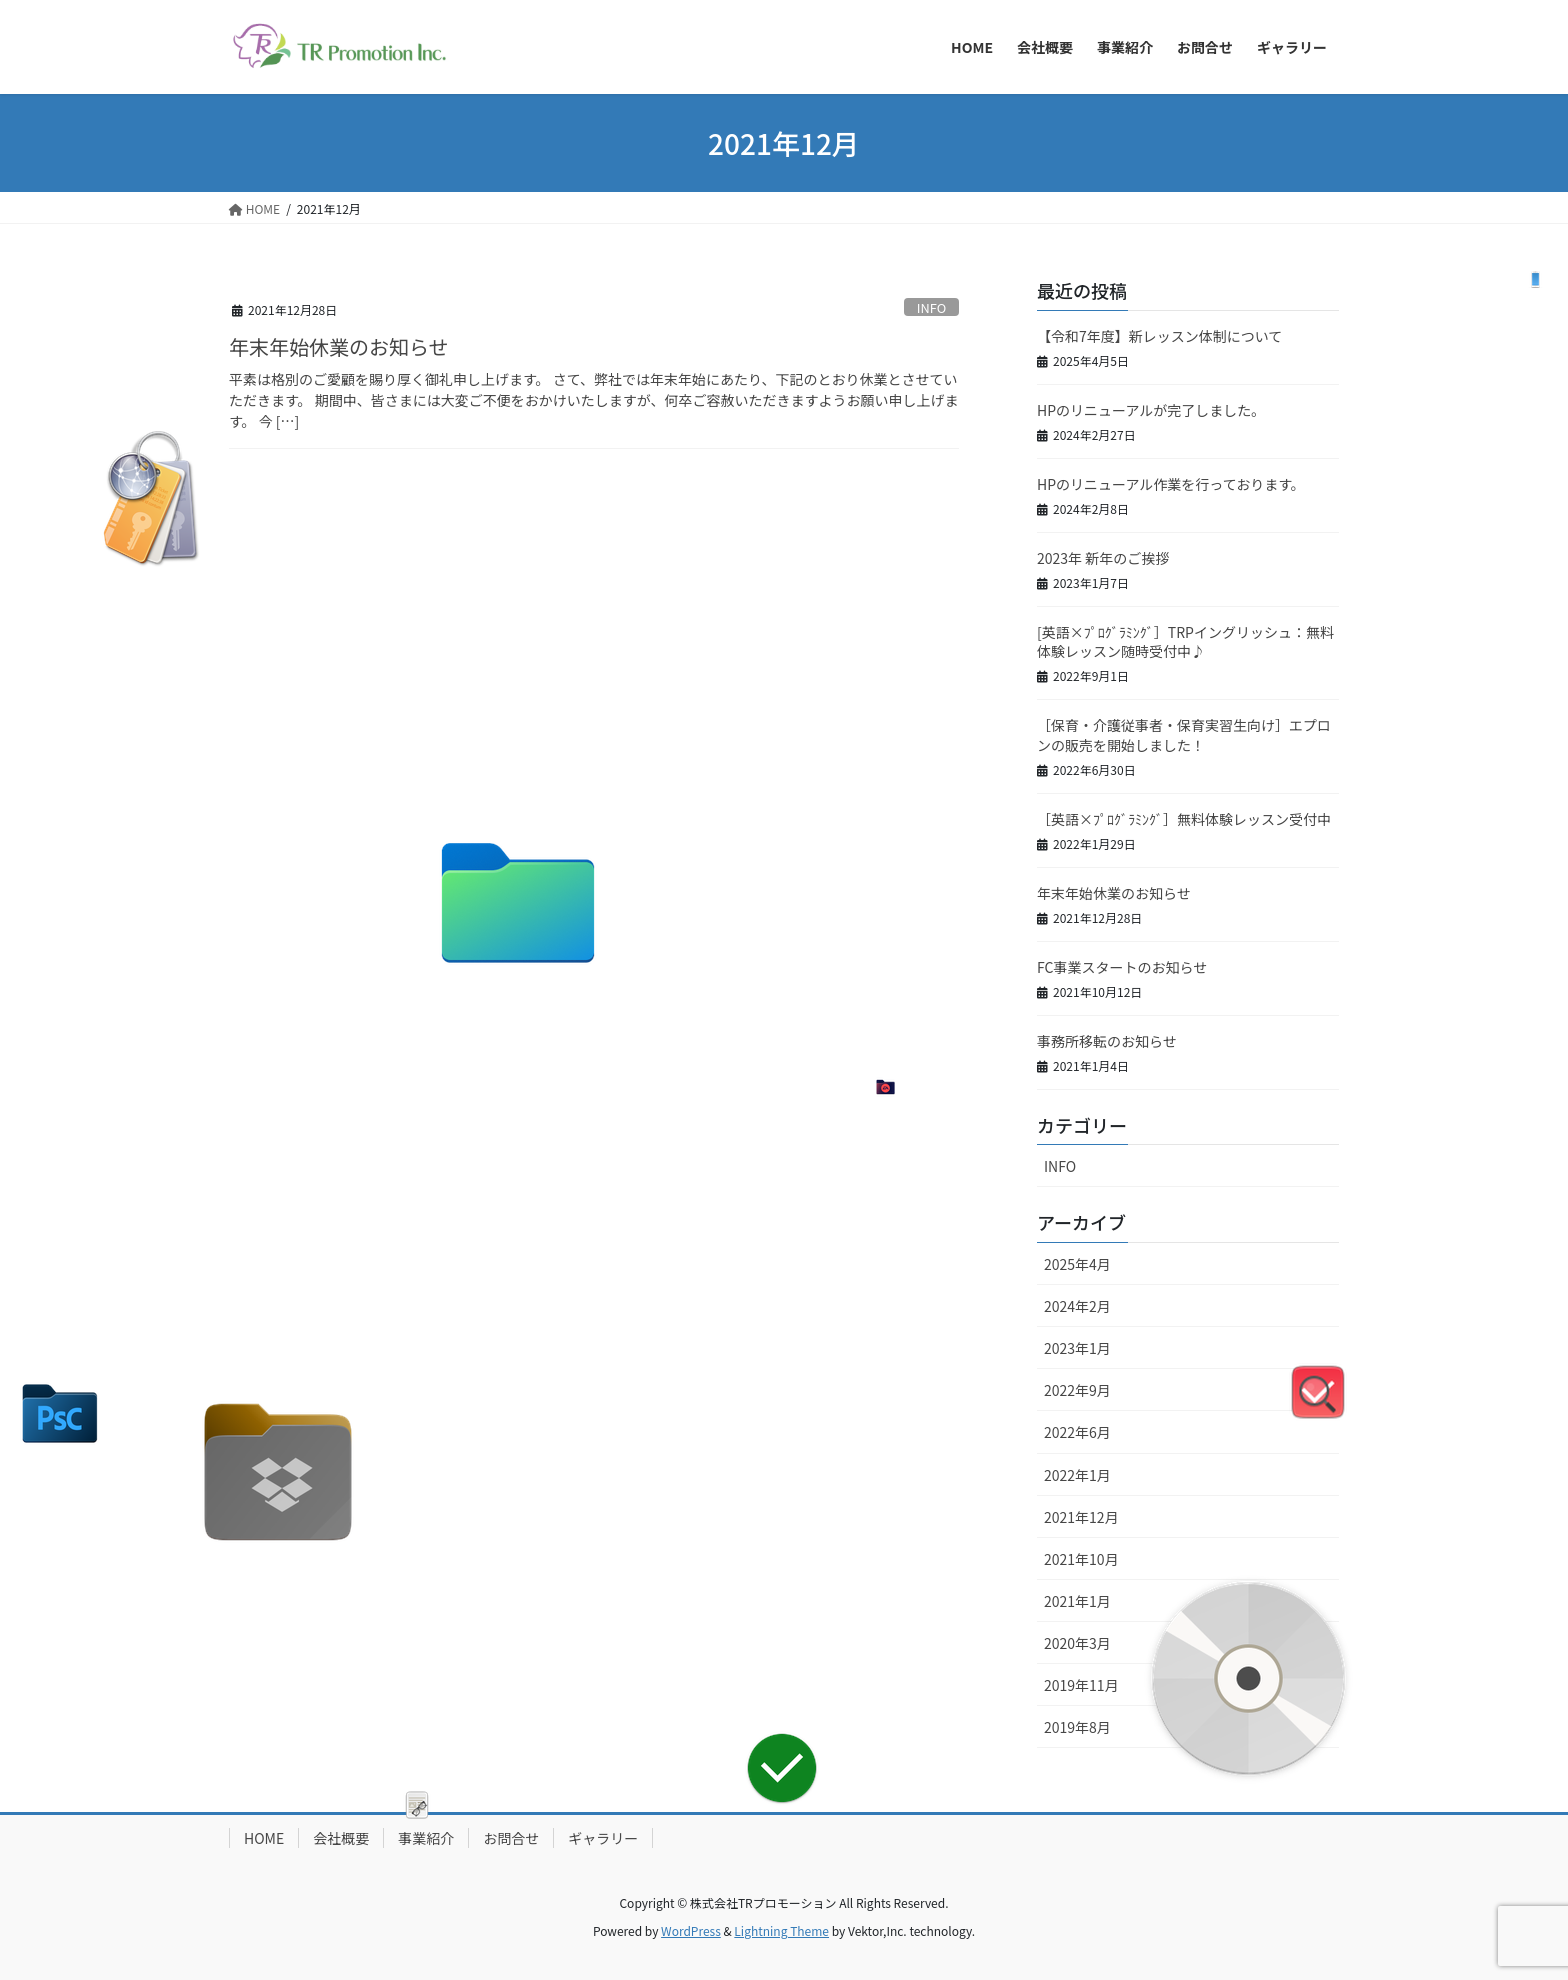 This screenshot has height=1980, width=1568. What do you see at coordinates (59, 1415) in the screenshot?
I see `open folder containing adobe photoshop classic files` at bounding box center [59, 1415].